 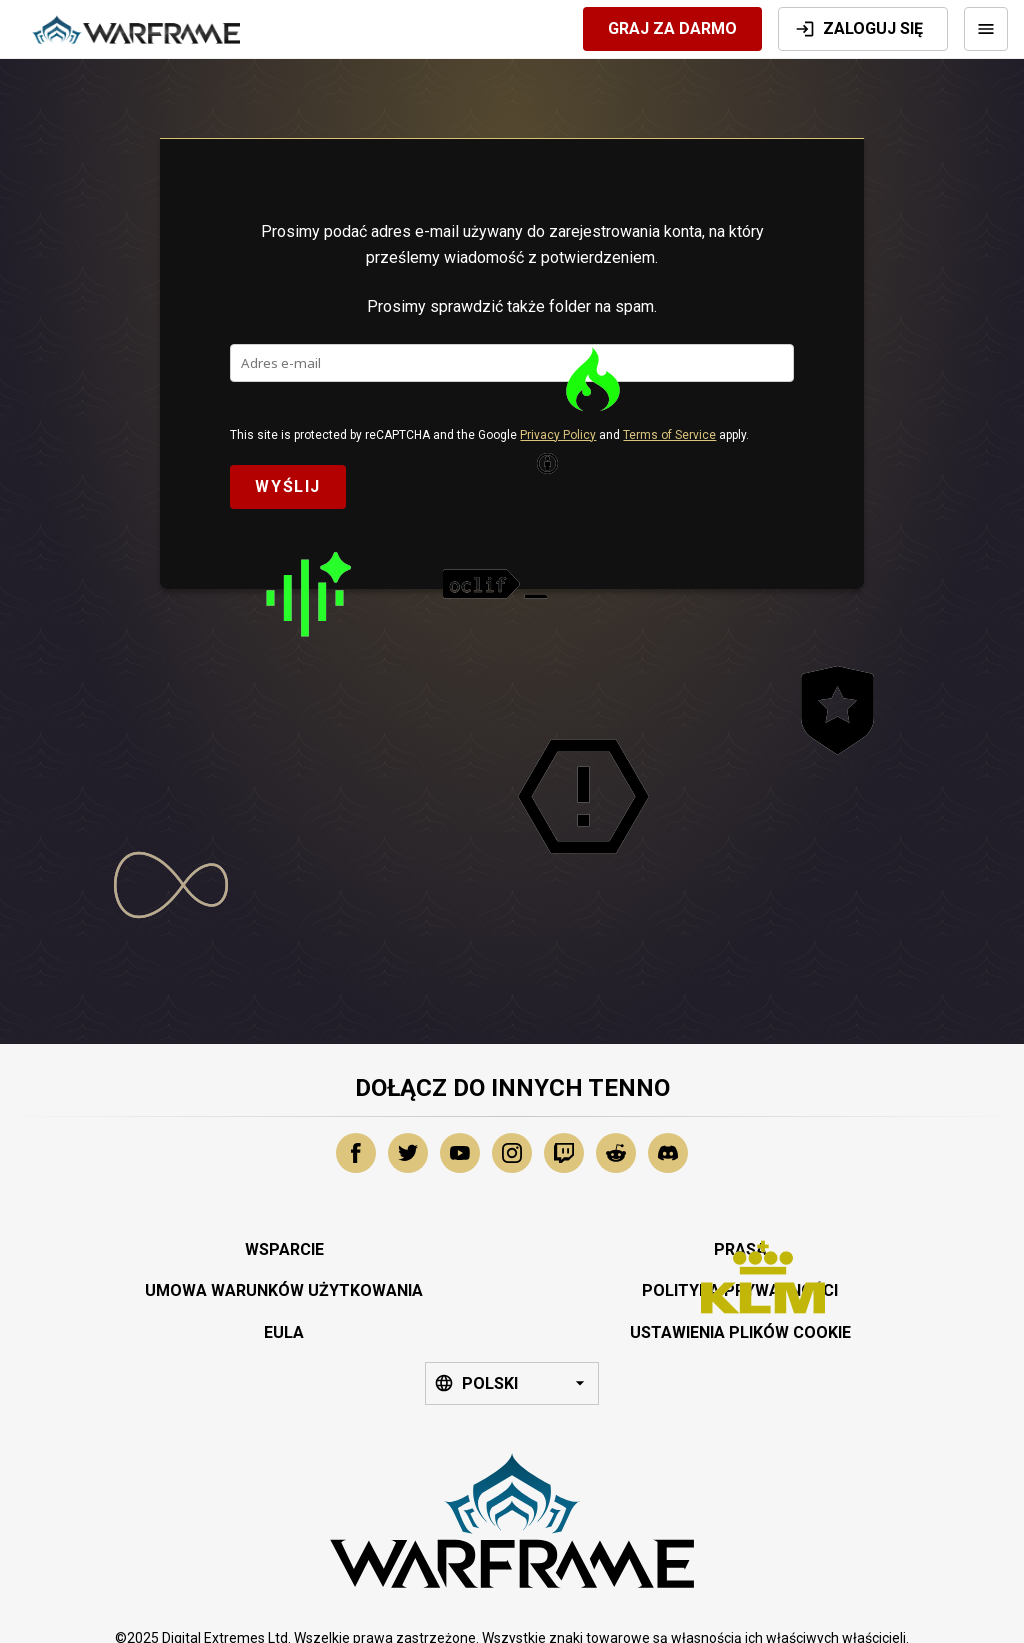 What do you see at coordinates (547, 463) in the screenshot?
I see `indicates creative commons attribution required` at bounding box center [547, 463].